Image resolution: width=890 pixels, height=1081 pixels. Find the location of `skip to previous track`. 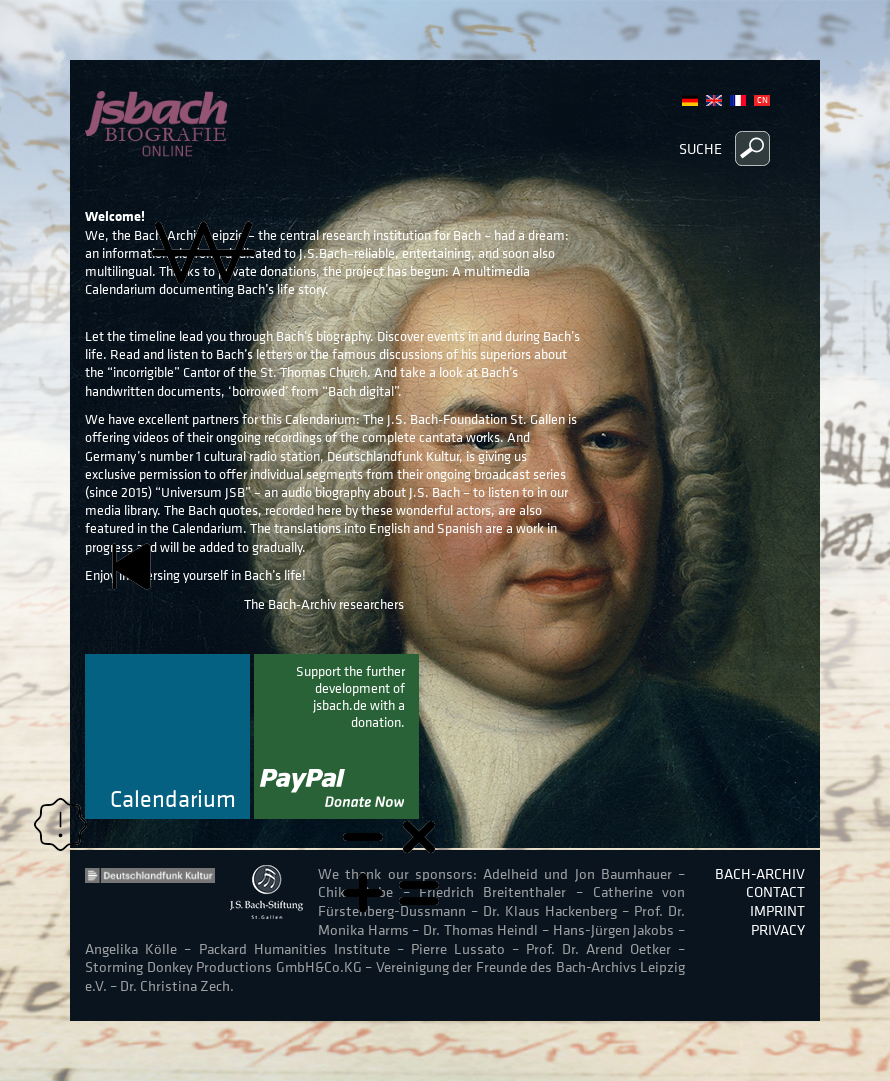

skip to previous track is located at coordinates (131, 566).